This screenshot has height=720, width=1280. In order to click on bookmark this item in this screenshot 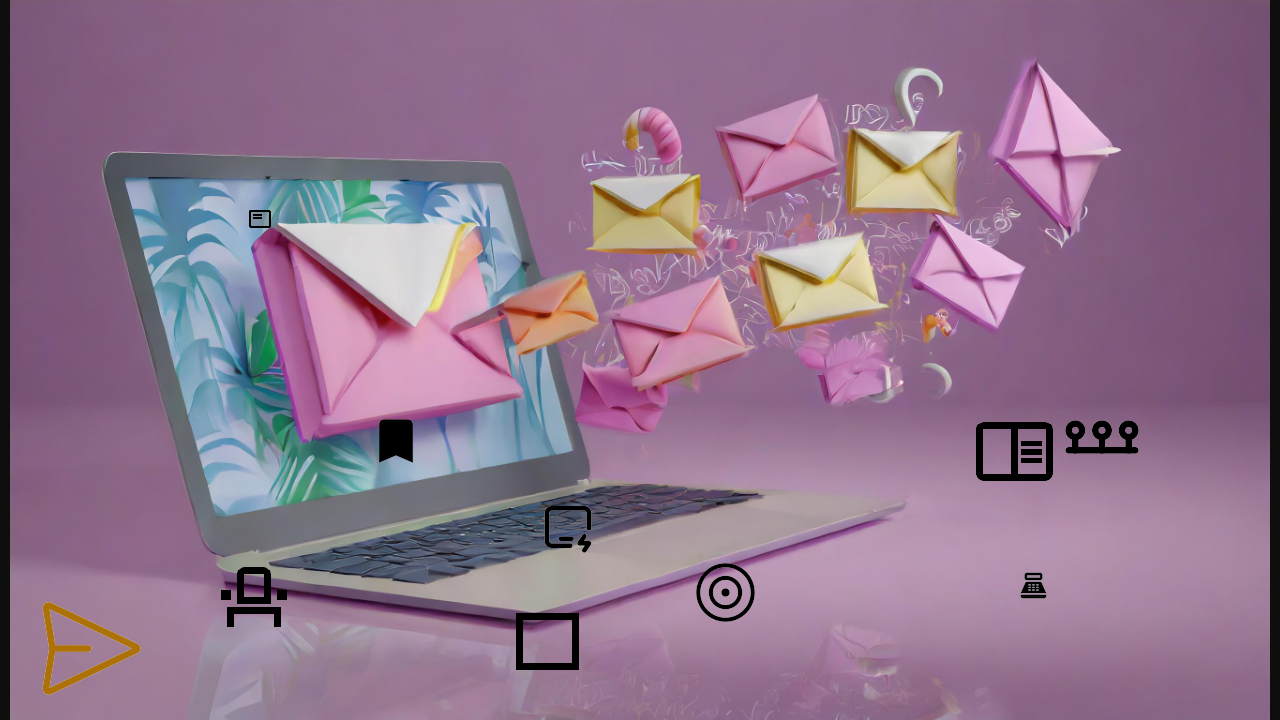, I will do `click(396, 441)`.